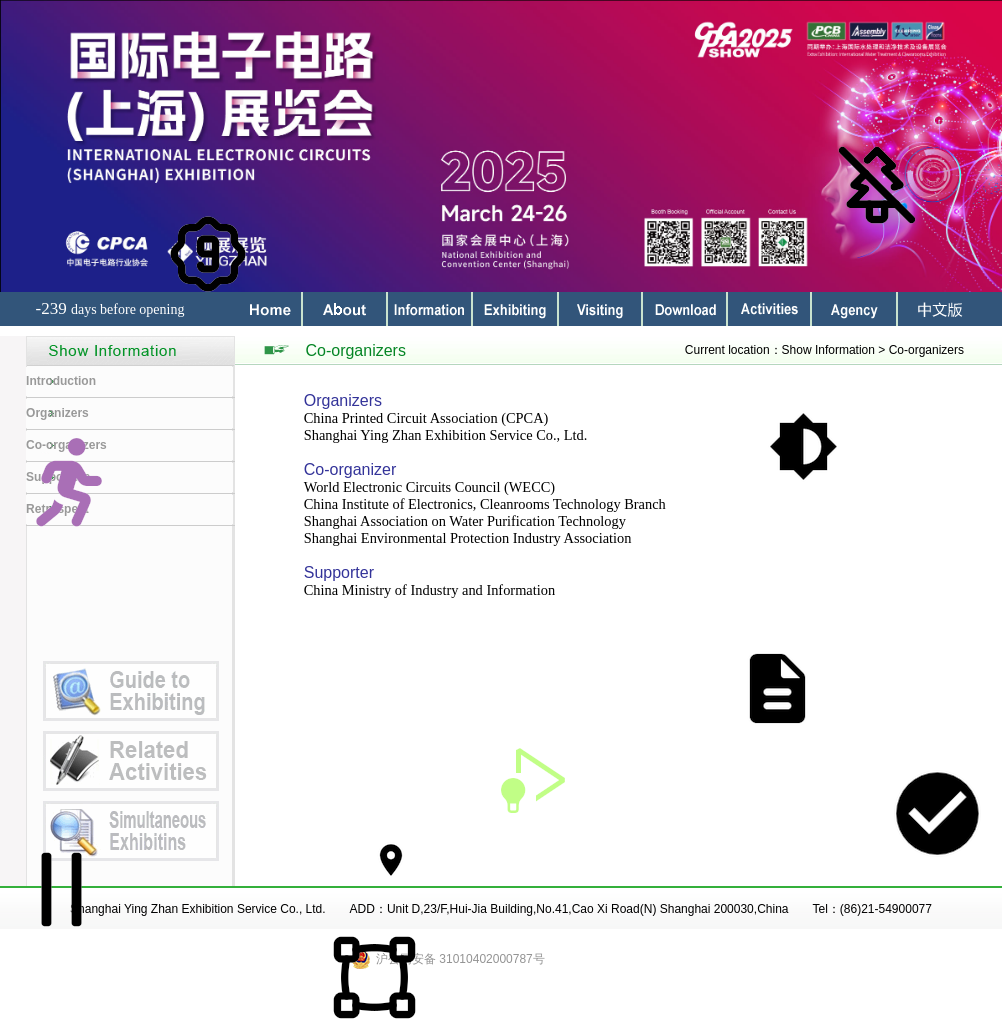 This screenshot has height=1027, width=1002. What do you see at coordinates (61, 889) in the screenshot?
I see `pause media playback` at bounding box center [61, 889].